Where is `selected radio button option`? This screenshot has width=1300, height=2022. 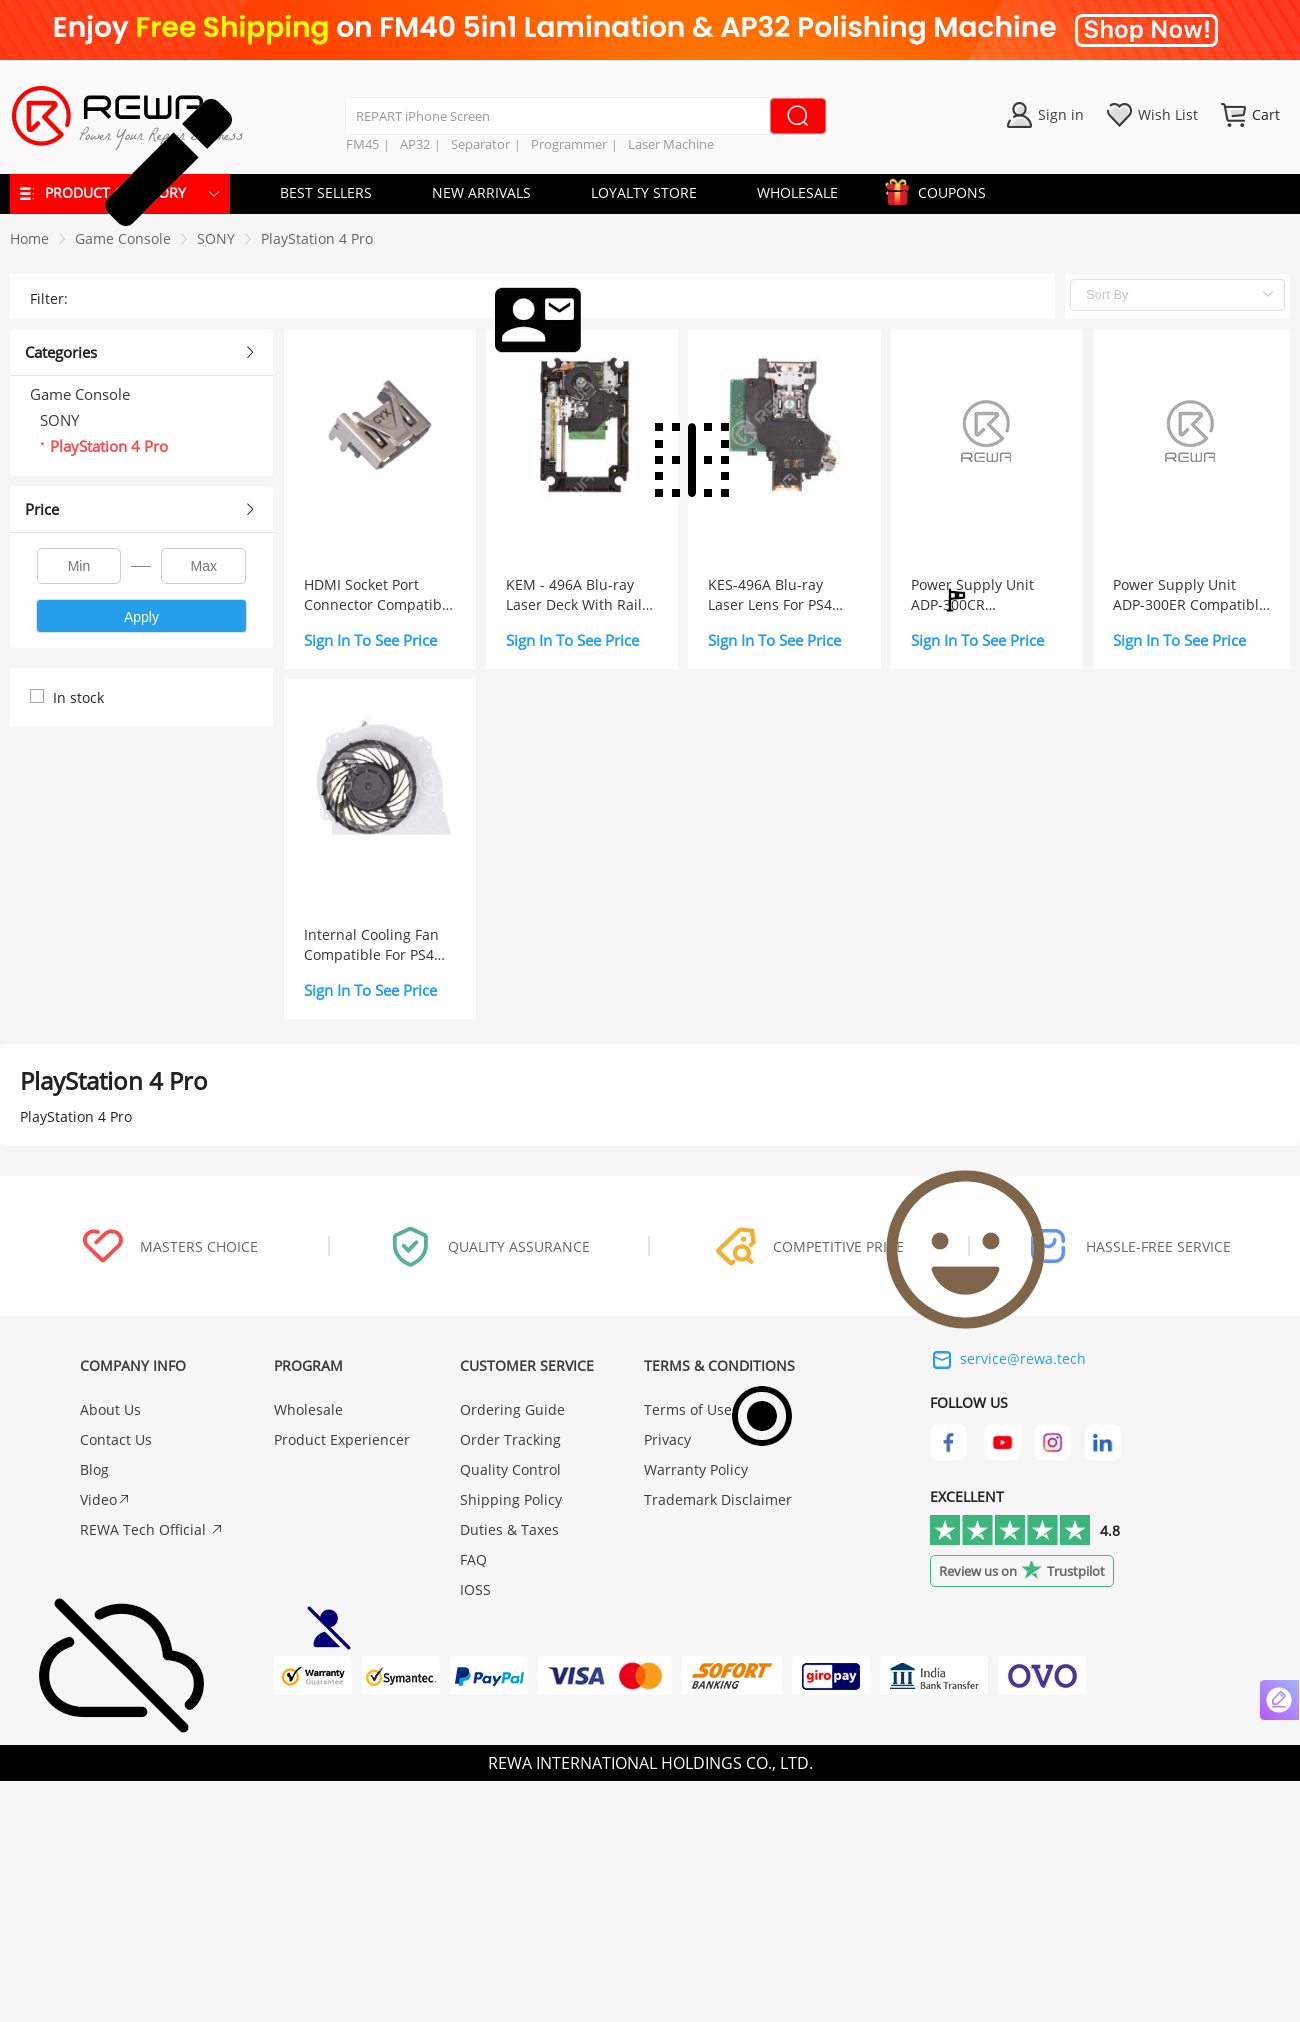 selected radio button option is located at coordinates (762, 1416).